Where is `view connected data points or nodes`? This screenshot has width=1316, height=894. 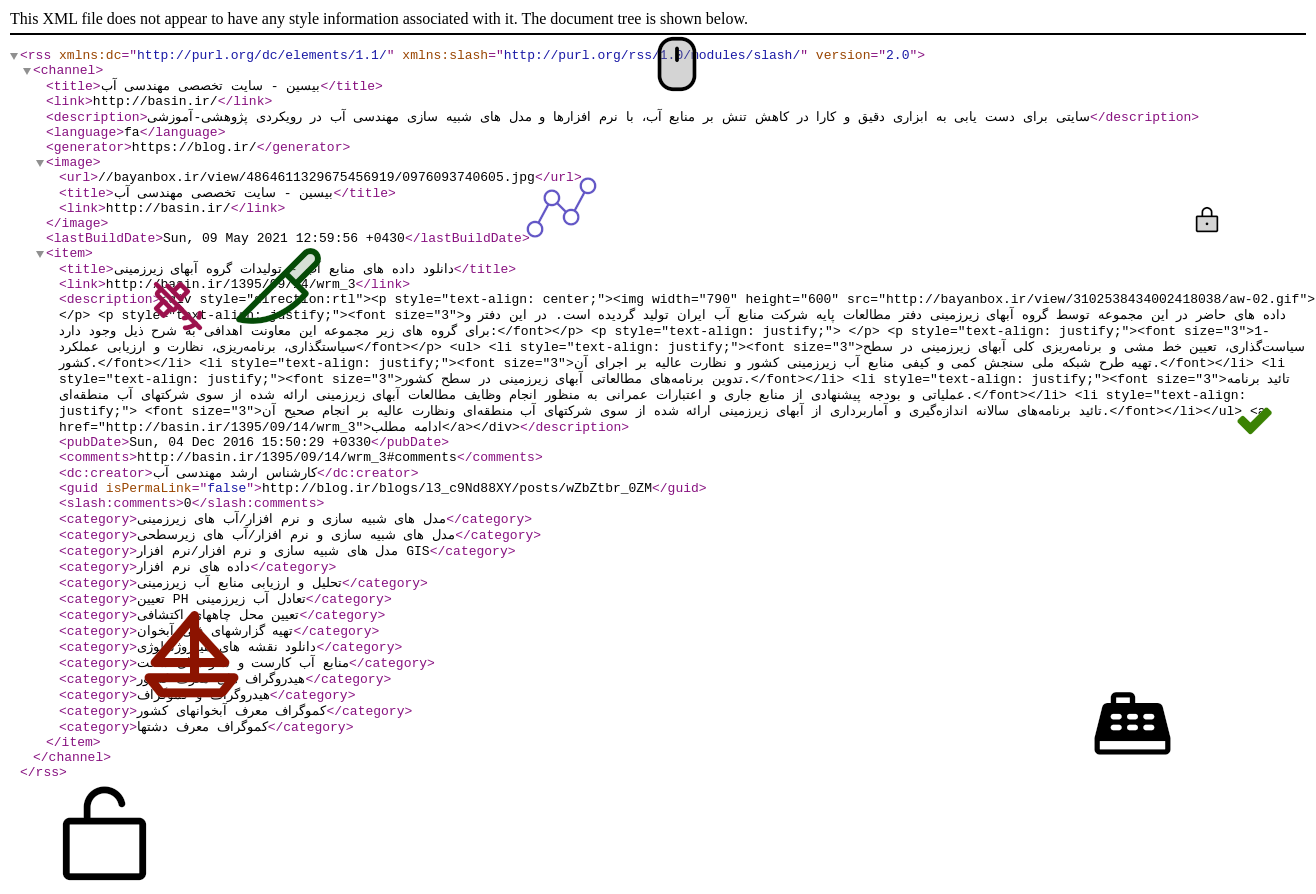 view connected data points or nodes is located at coordinates (561, 207).